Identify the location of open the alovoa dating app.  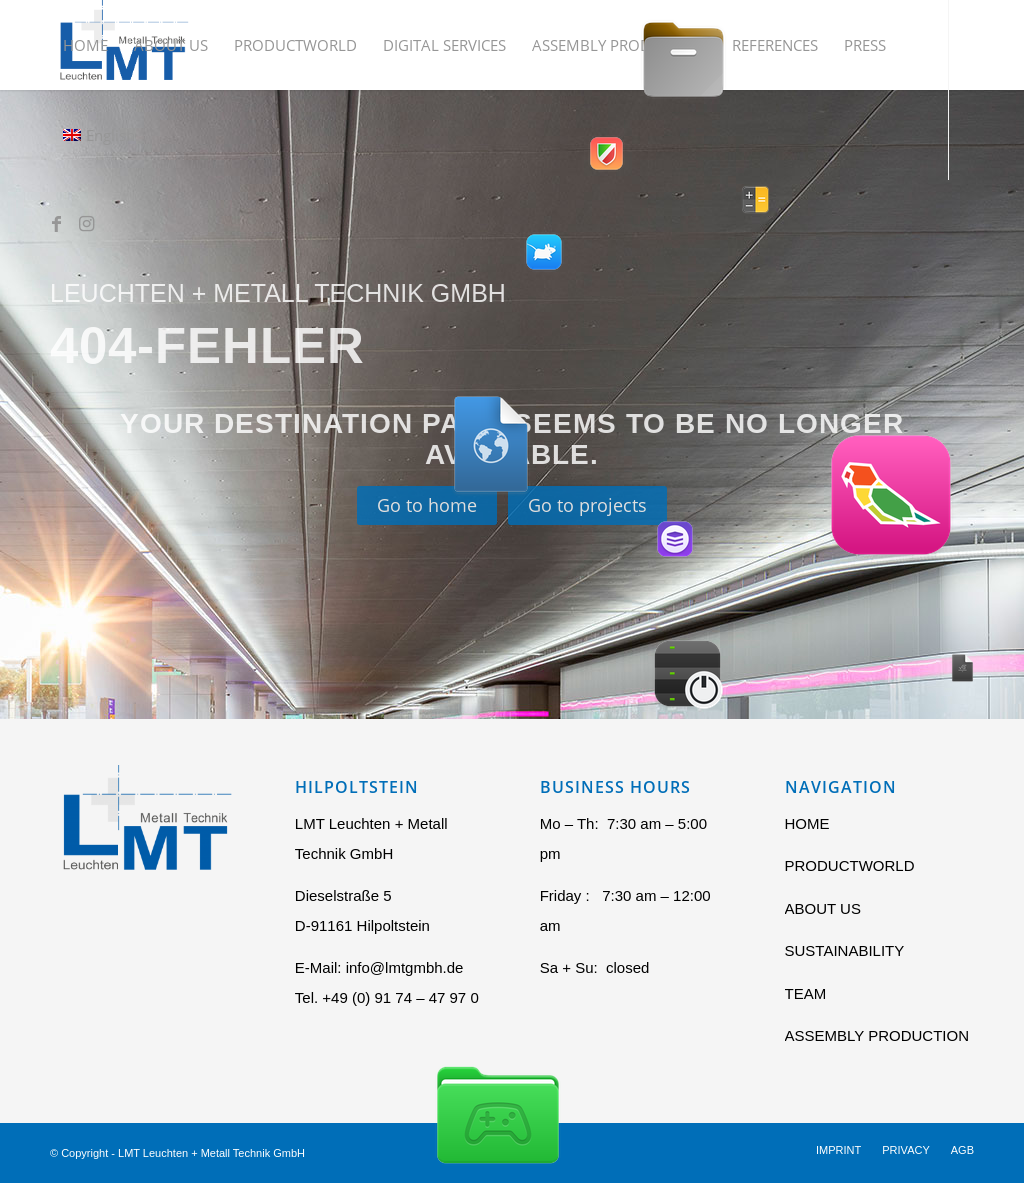
(891, 495).